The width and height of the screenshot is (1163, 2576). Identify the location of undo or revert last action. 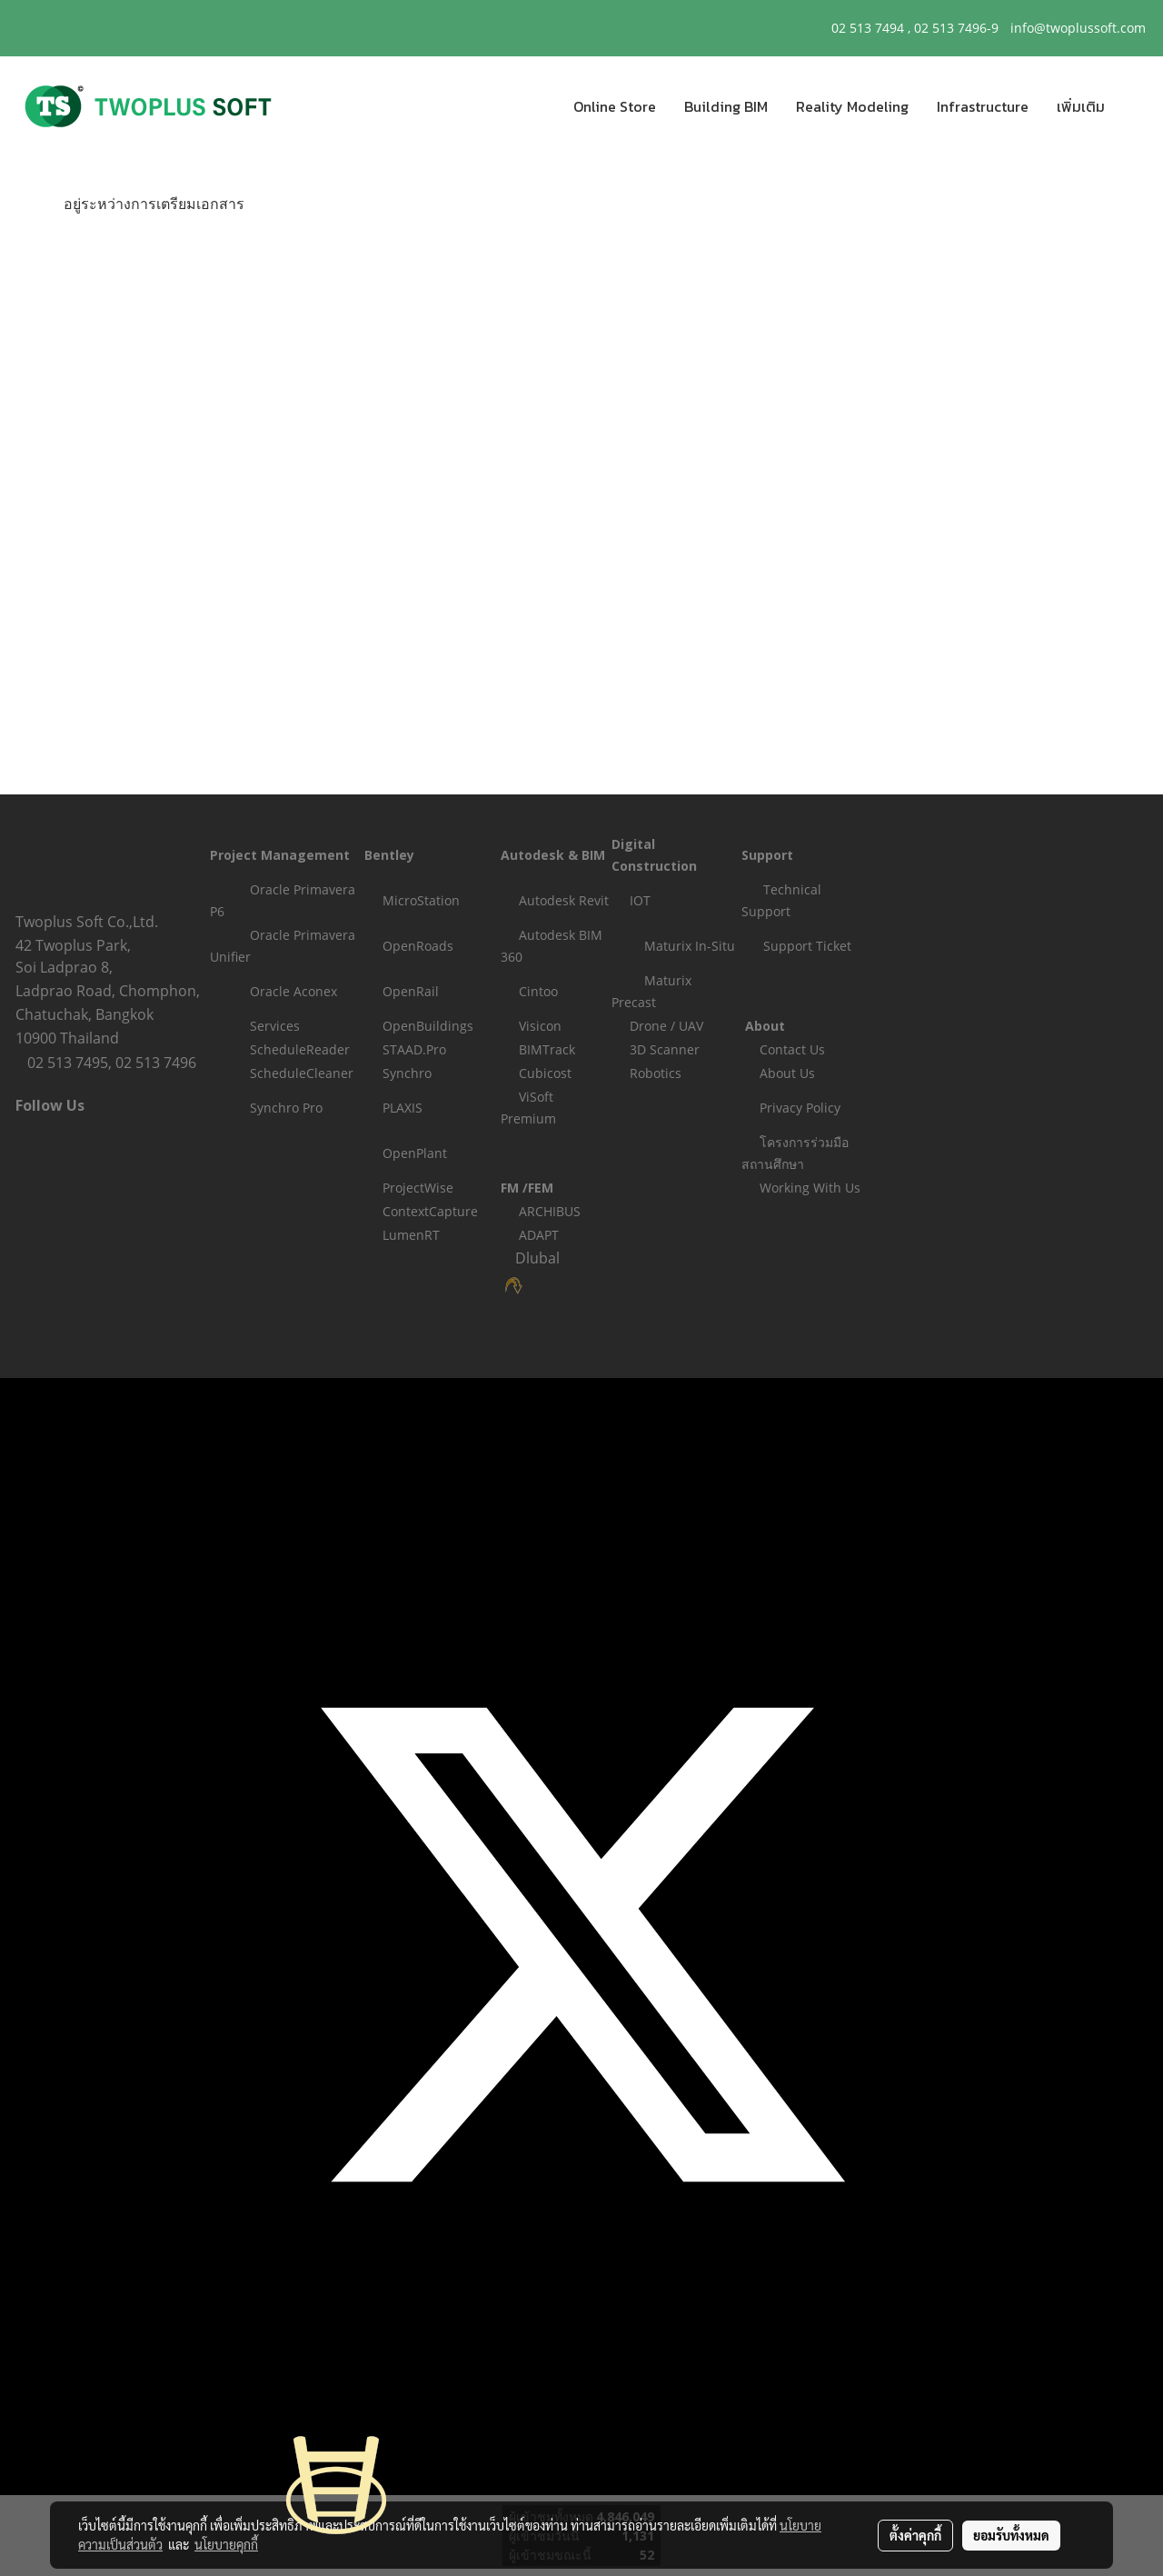
(513, 1285).